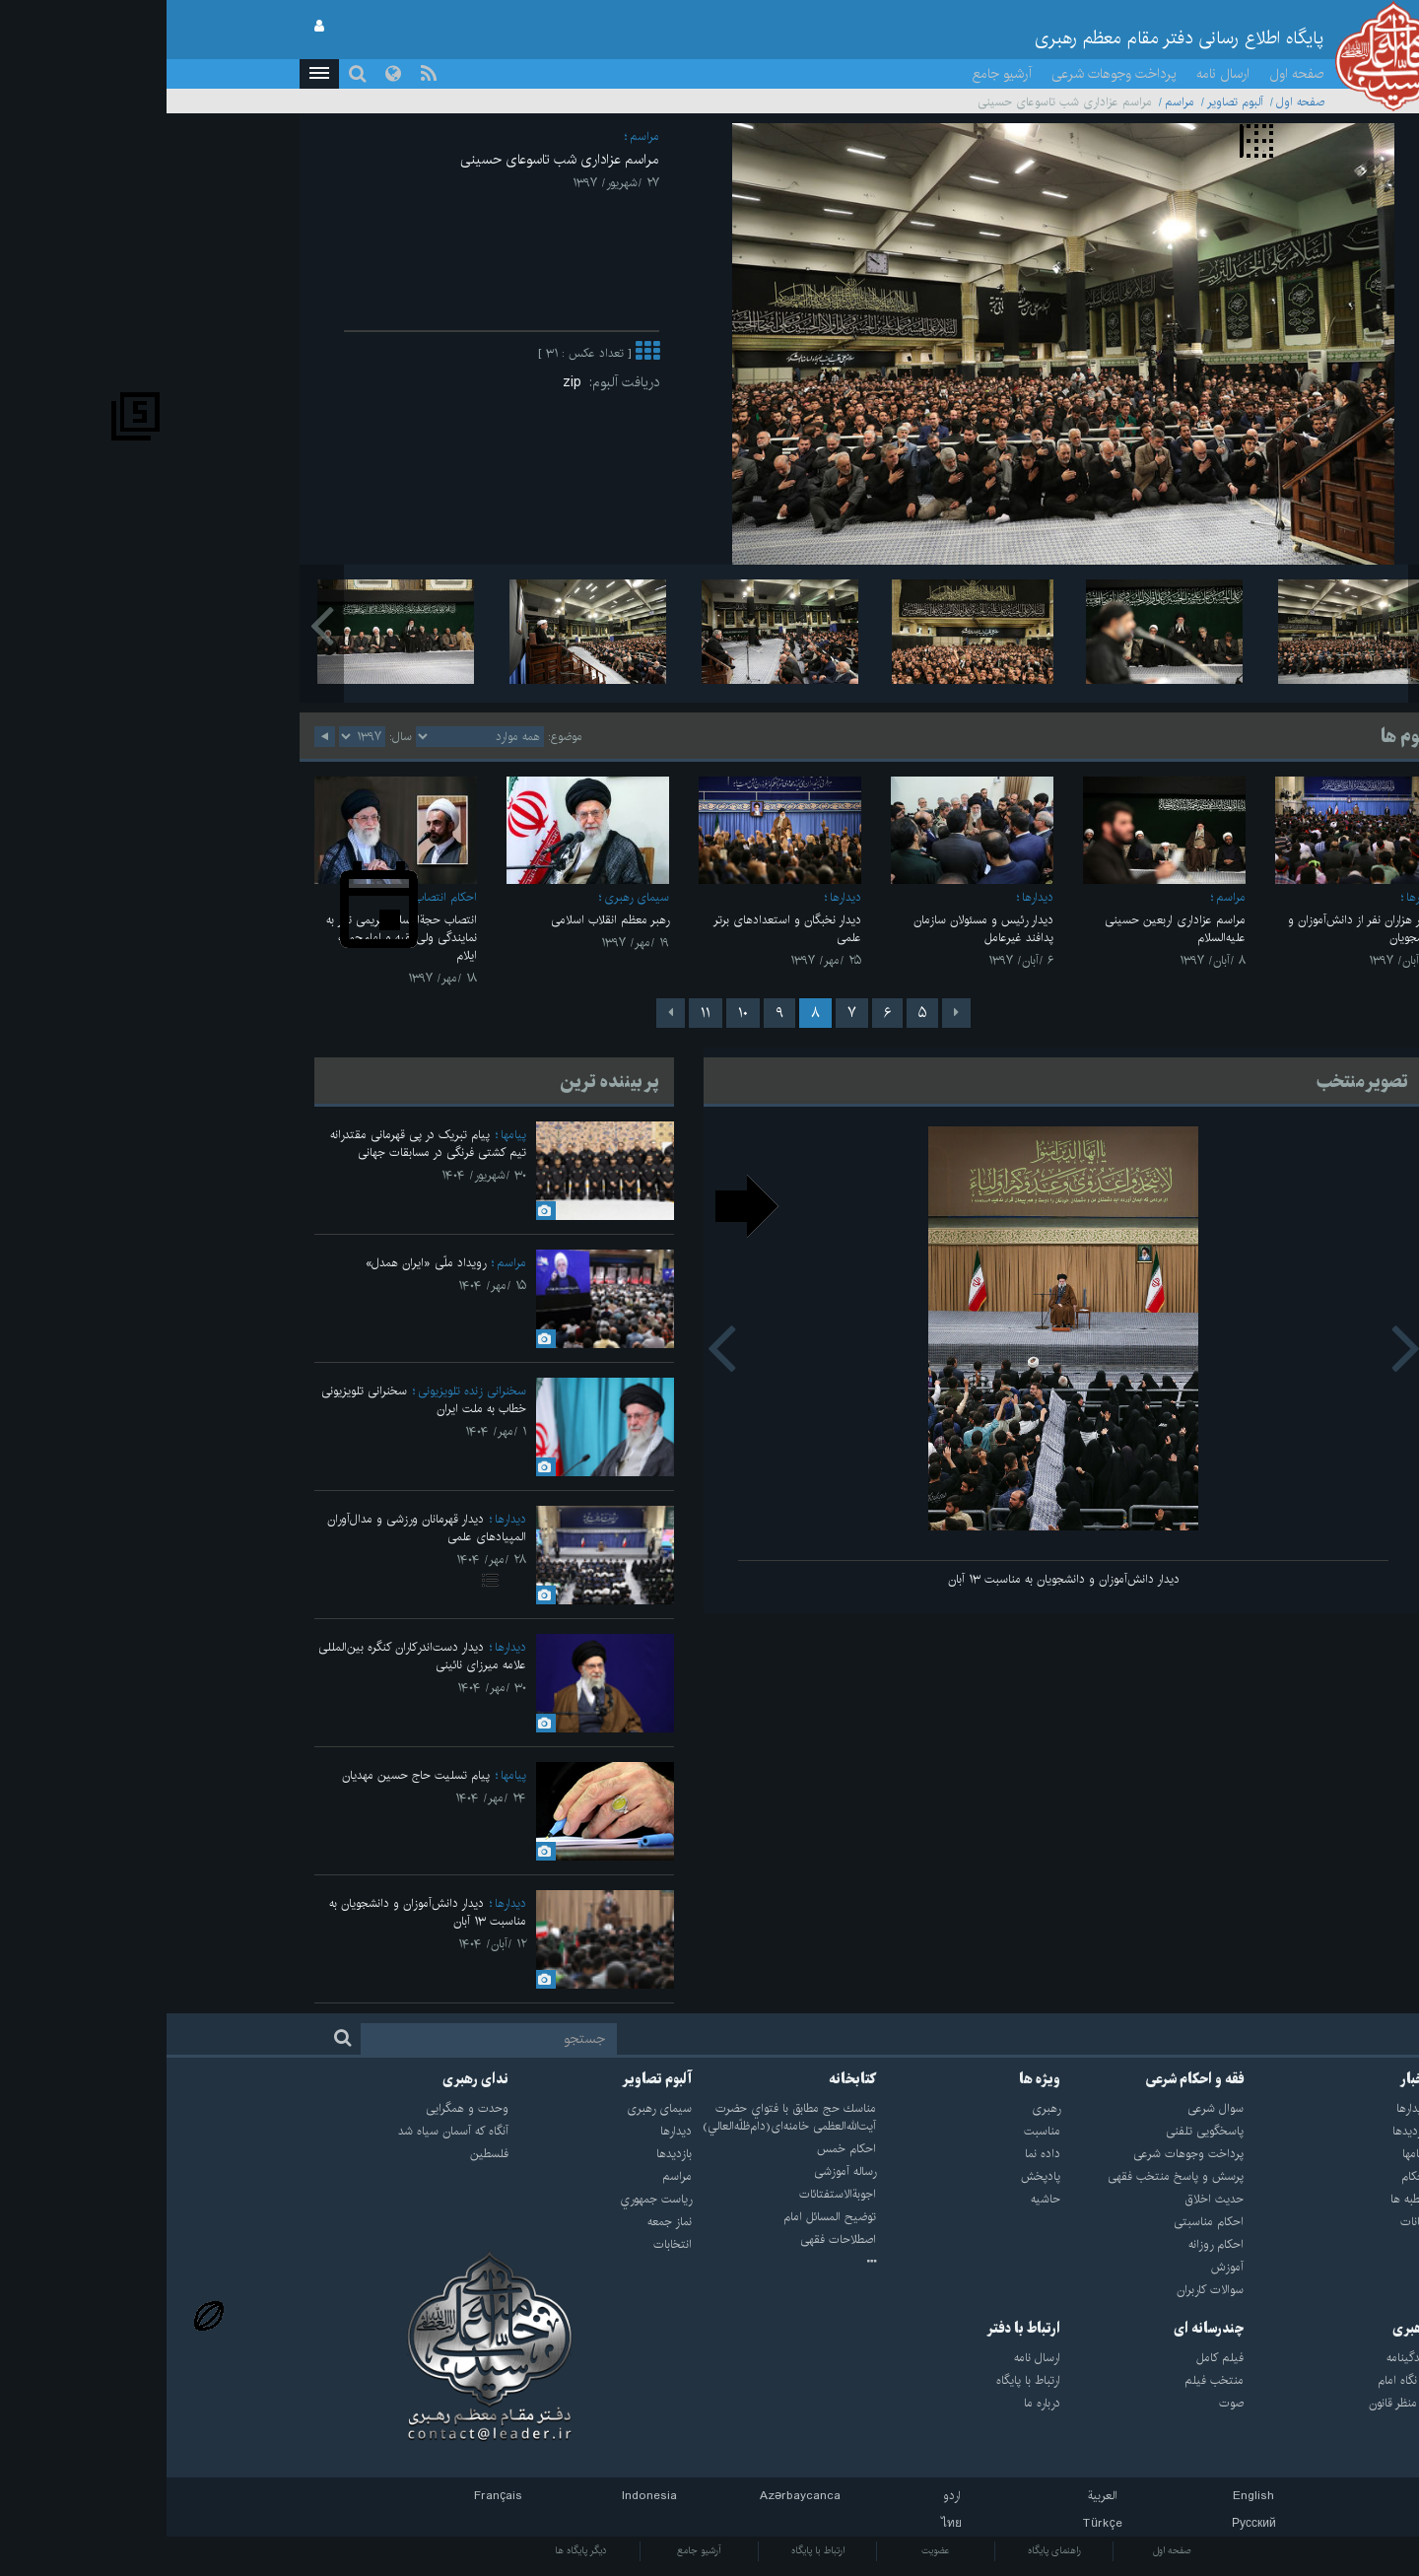  I want to click on forward an email or message, so click(747, 1206).